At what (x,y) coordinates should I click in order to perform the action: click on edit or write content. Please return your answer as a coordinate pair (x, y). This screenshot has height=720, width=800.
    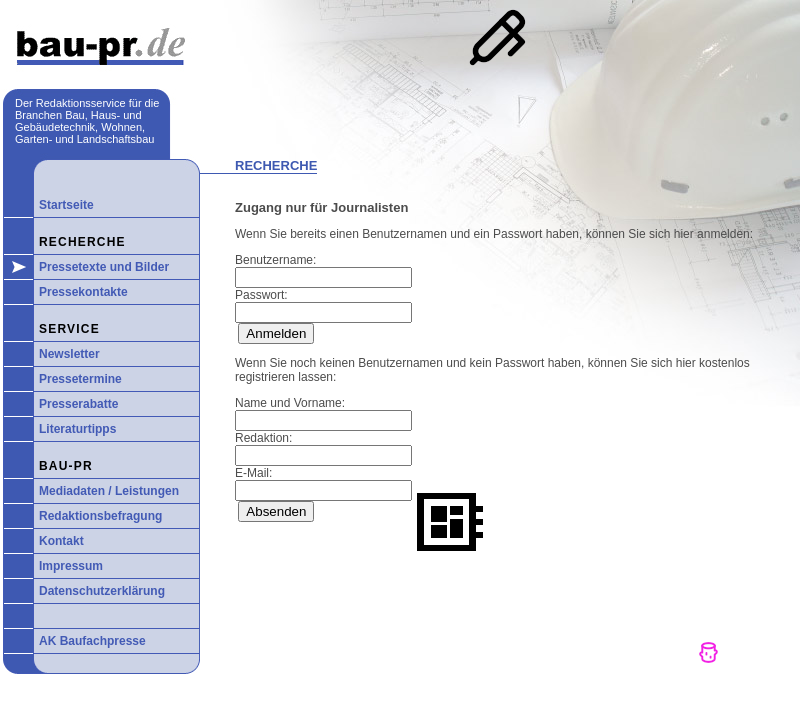
    Looking at the image, I should click on (496, 39).